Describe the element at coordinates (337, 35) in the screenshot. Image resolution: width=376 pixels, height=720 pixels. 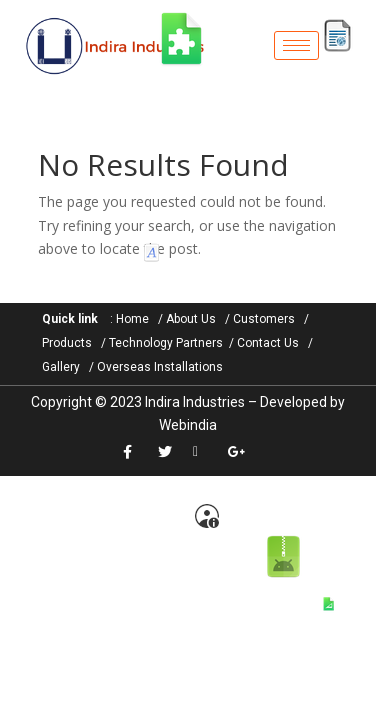
I see `libreoffice web document file type` at that location.